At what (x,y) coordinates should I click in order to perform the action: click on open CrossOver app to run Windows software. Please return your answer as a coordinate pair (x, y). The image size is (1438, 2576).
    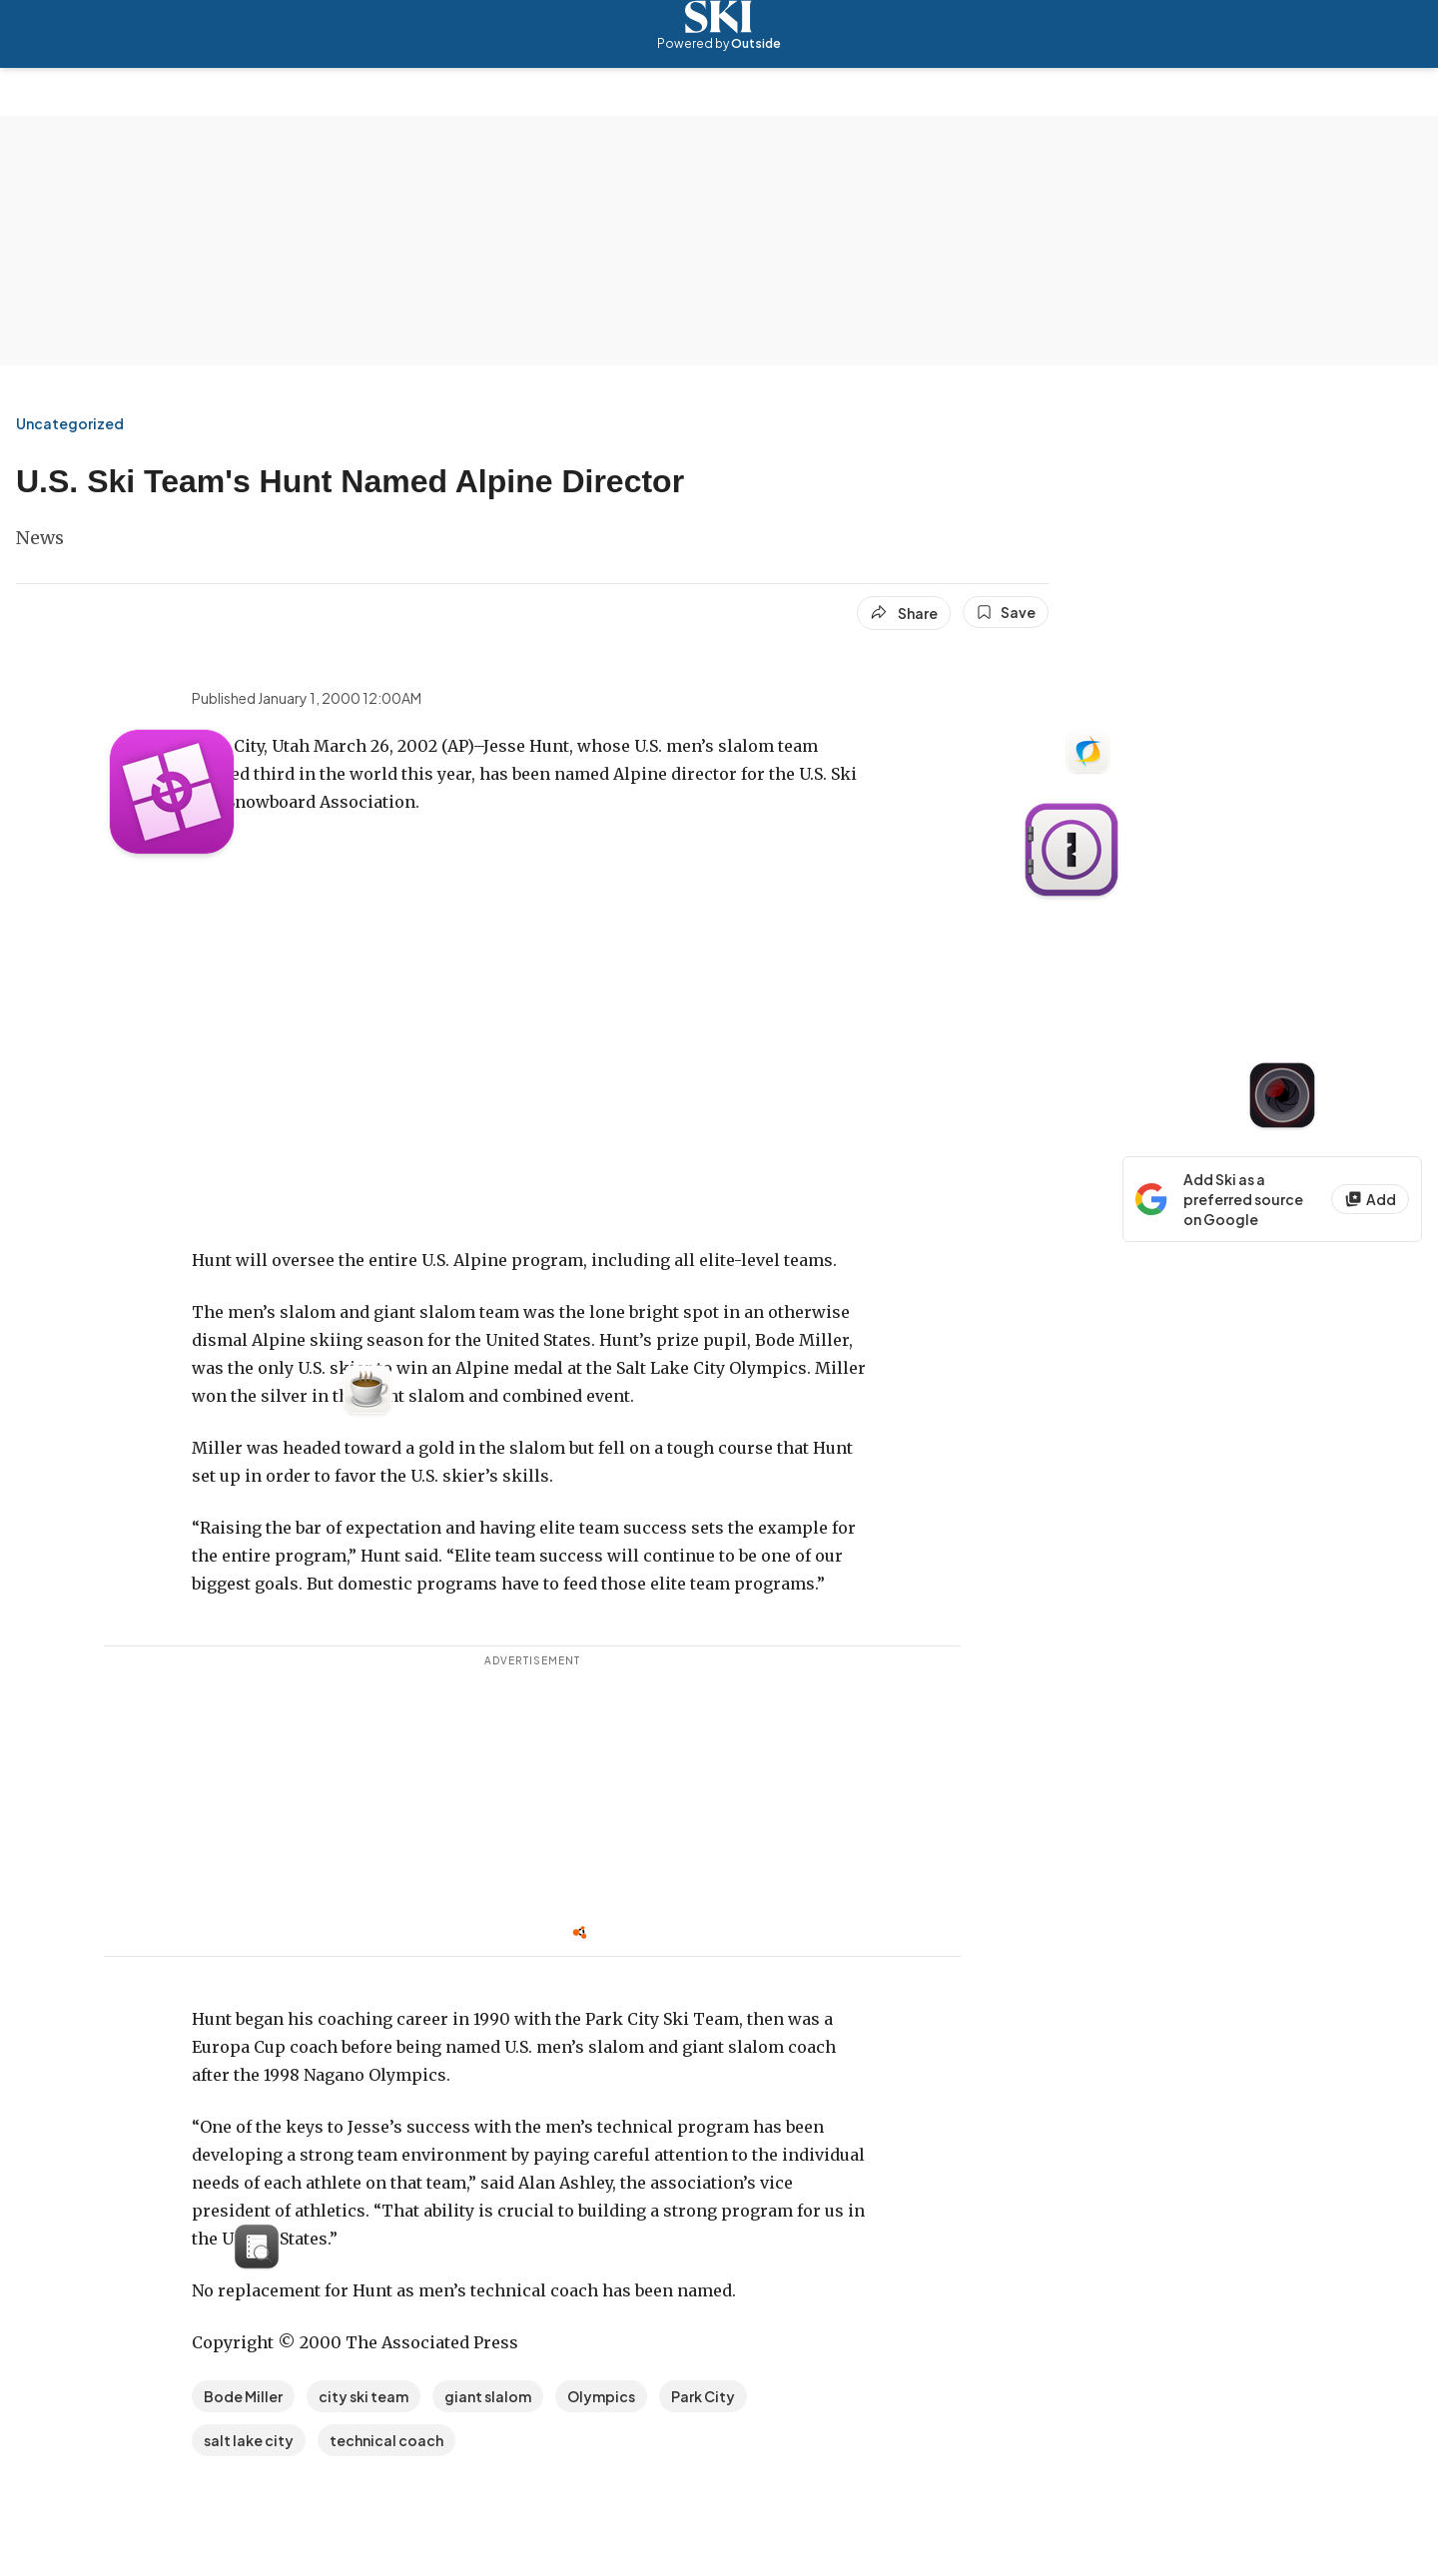
    Looking at the image, I should click on (1087, 751).